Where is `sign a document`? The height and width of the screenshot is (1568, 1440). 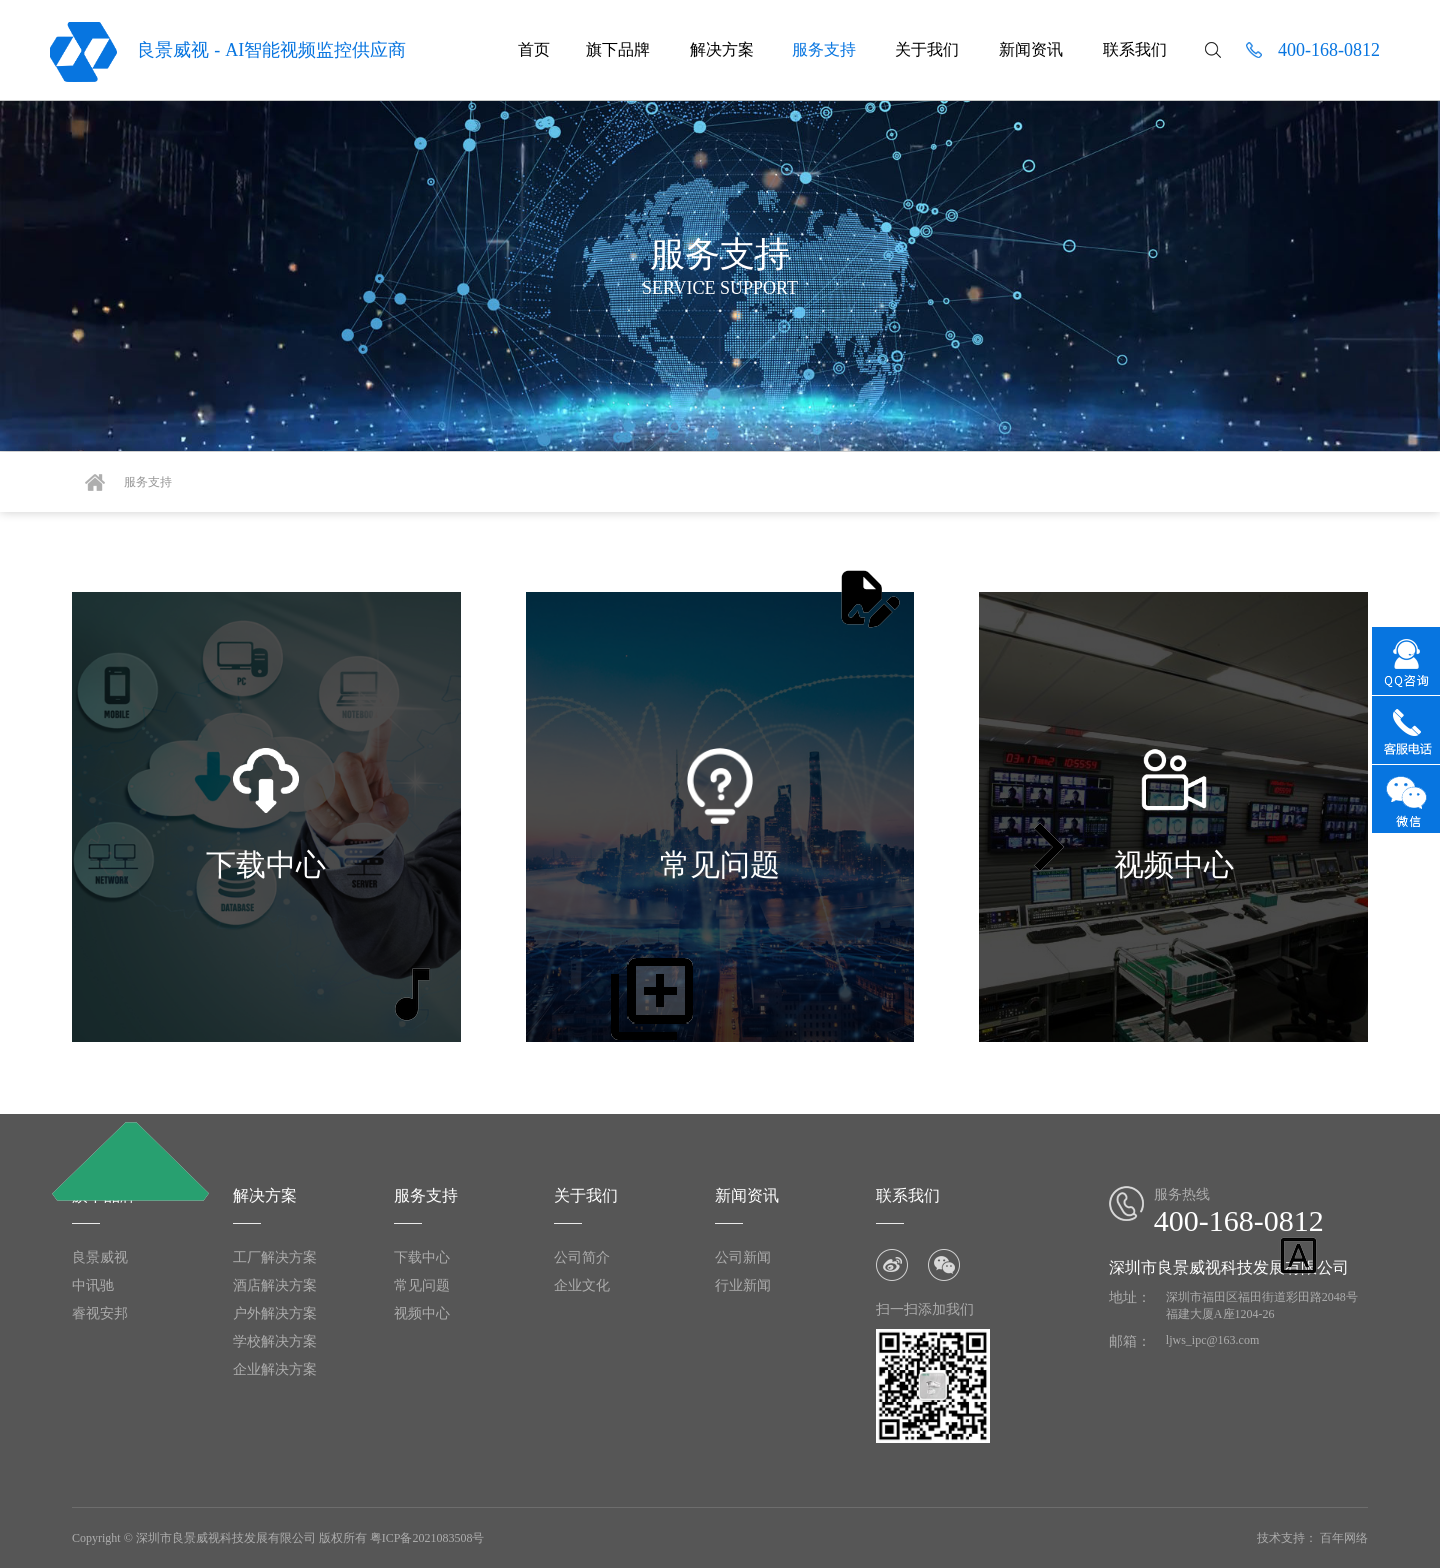
sign a document is located at coordinates (868, 597).